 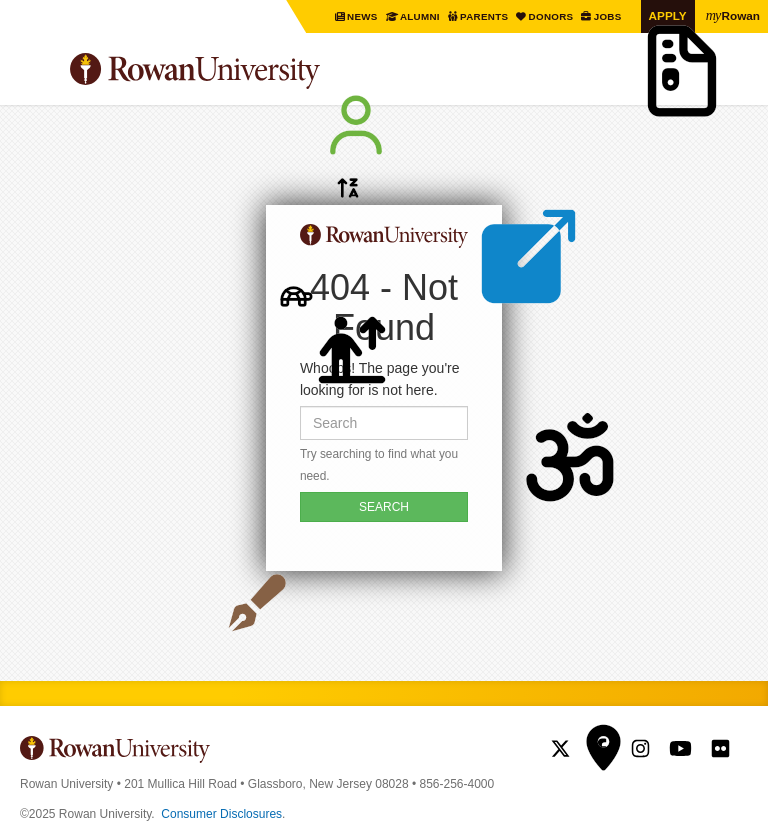 What do you see at coordinates (356, 125) in the screenshot?
I see `view your profile` at bounding box center [356, 125].